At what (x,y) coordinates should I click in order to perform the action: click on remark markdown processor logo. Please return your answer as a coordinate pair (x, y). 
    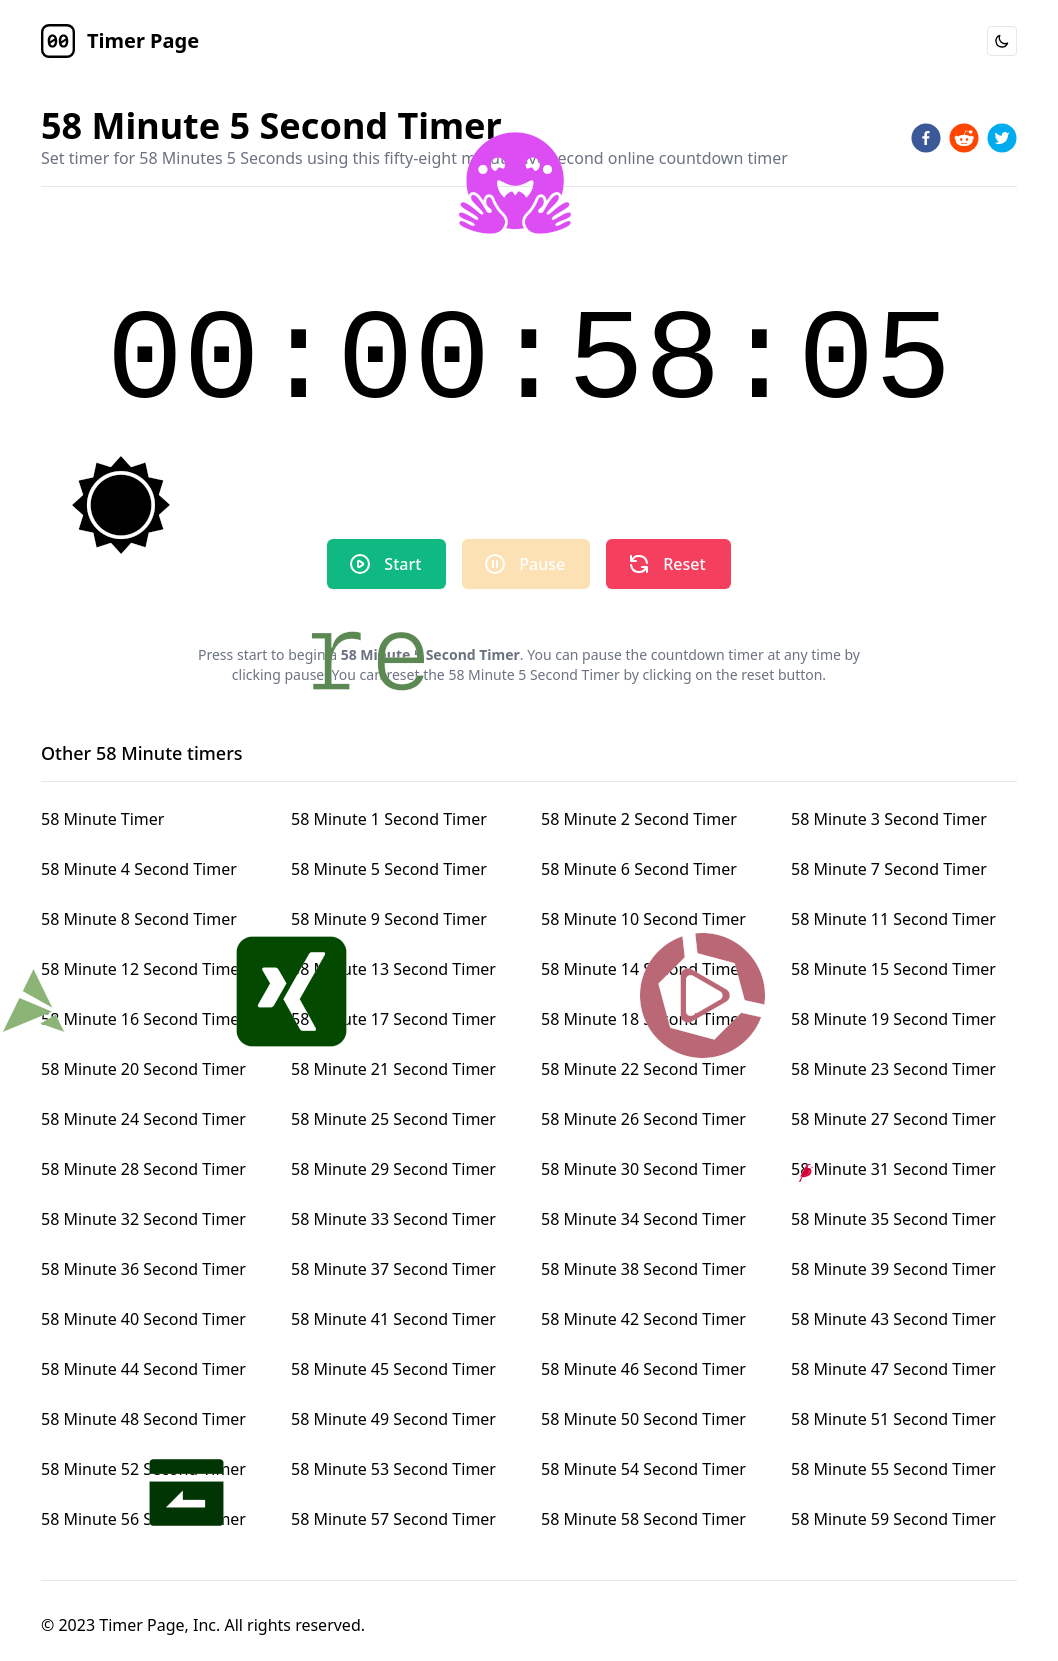
    Looking at the image, I should click on (368, 661).